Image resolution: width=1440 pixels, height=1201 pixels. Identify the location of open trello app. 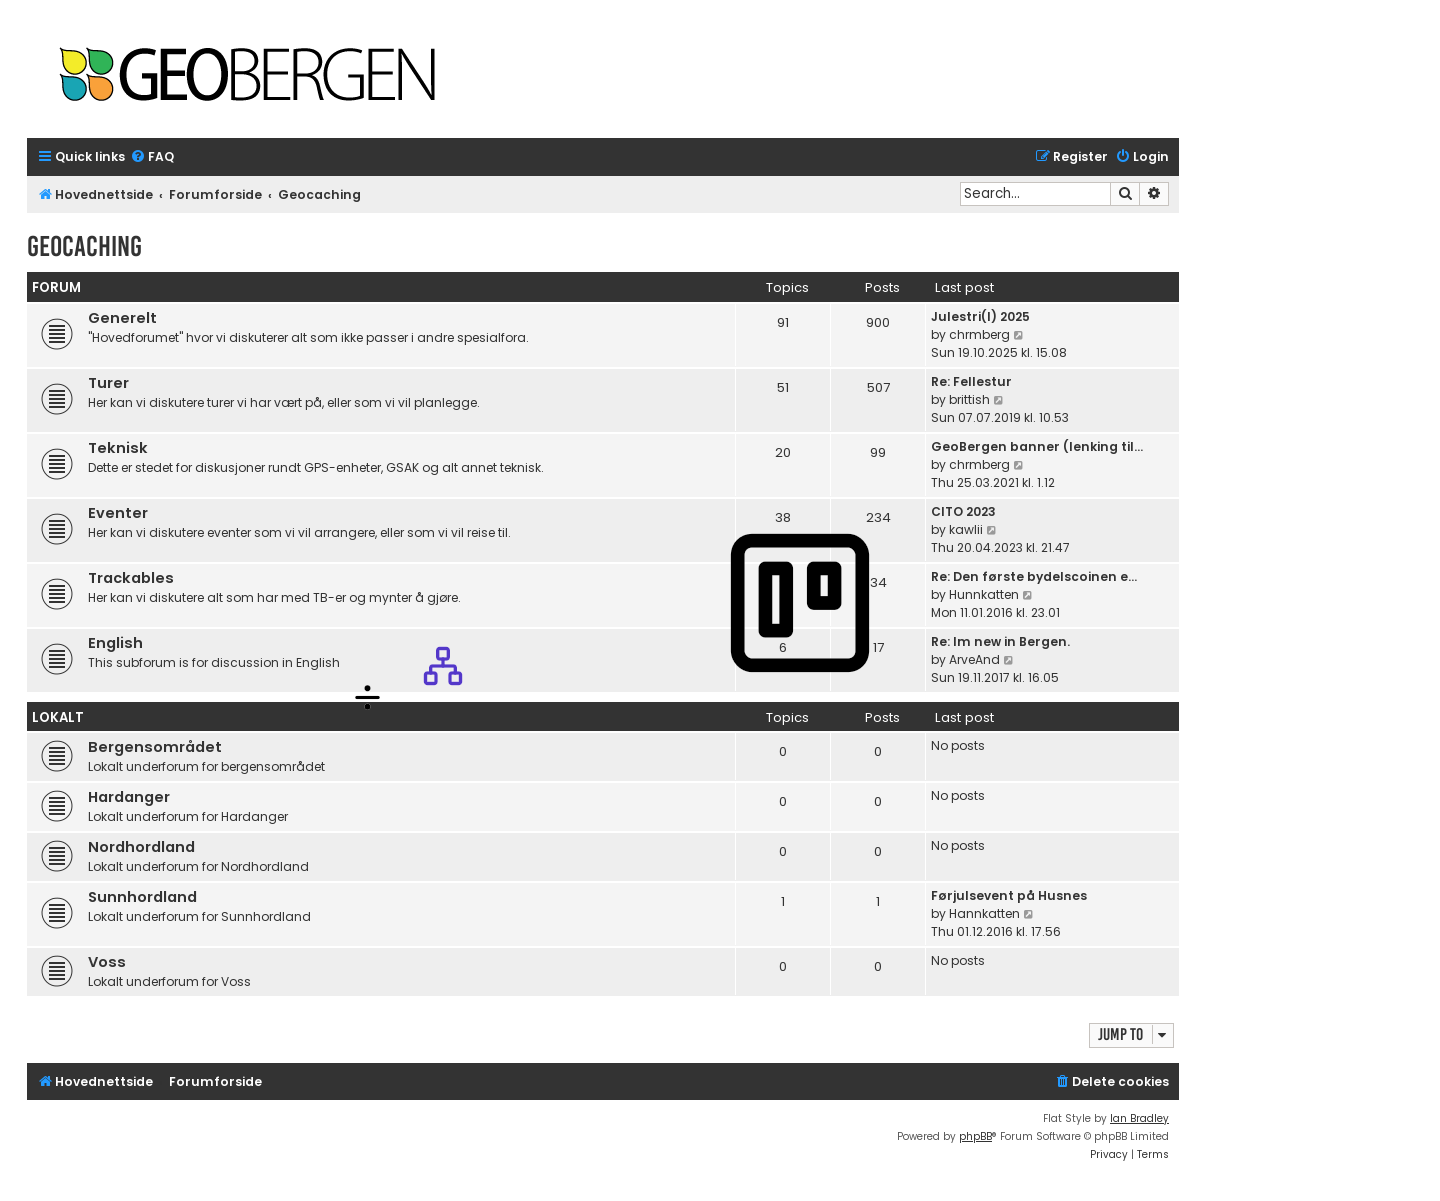
(800, 603).